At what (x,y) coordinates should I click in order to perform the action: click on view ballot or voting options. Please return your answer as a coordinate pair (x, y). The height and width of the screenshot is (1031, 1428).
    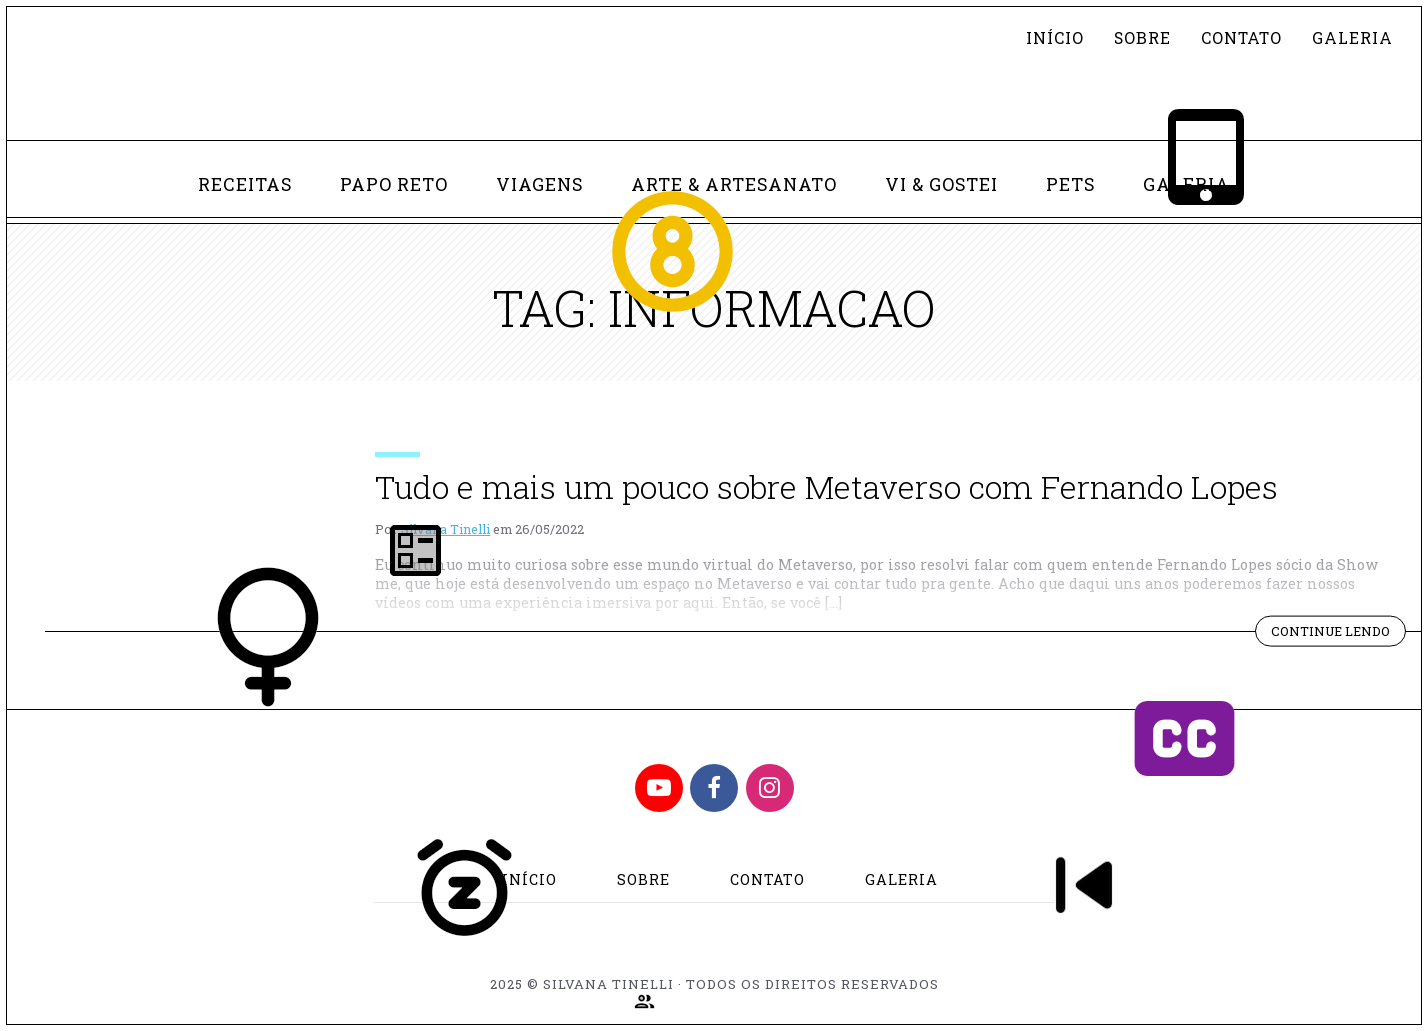
    Looking at the image, I should click on (415, 550).